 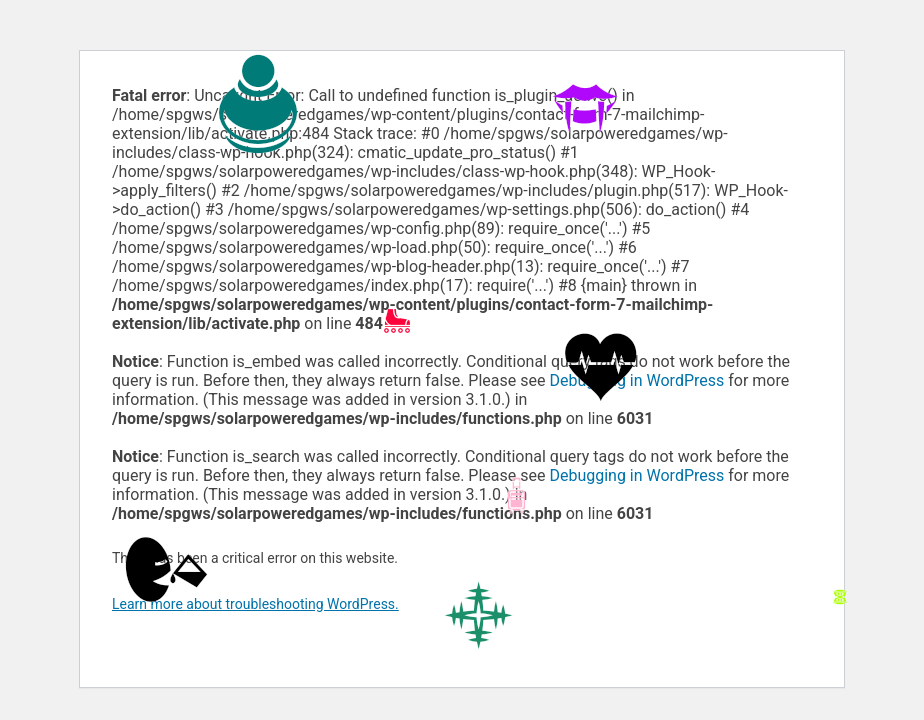 What do you see at coordinates (478, 615) in the screenshot?
I see `decorative frost or ice effect indicator` at bounding box center [478, 615].